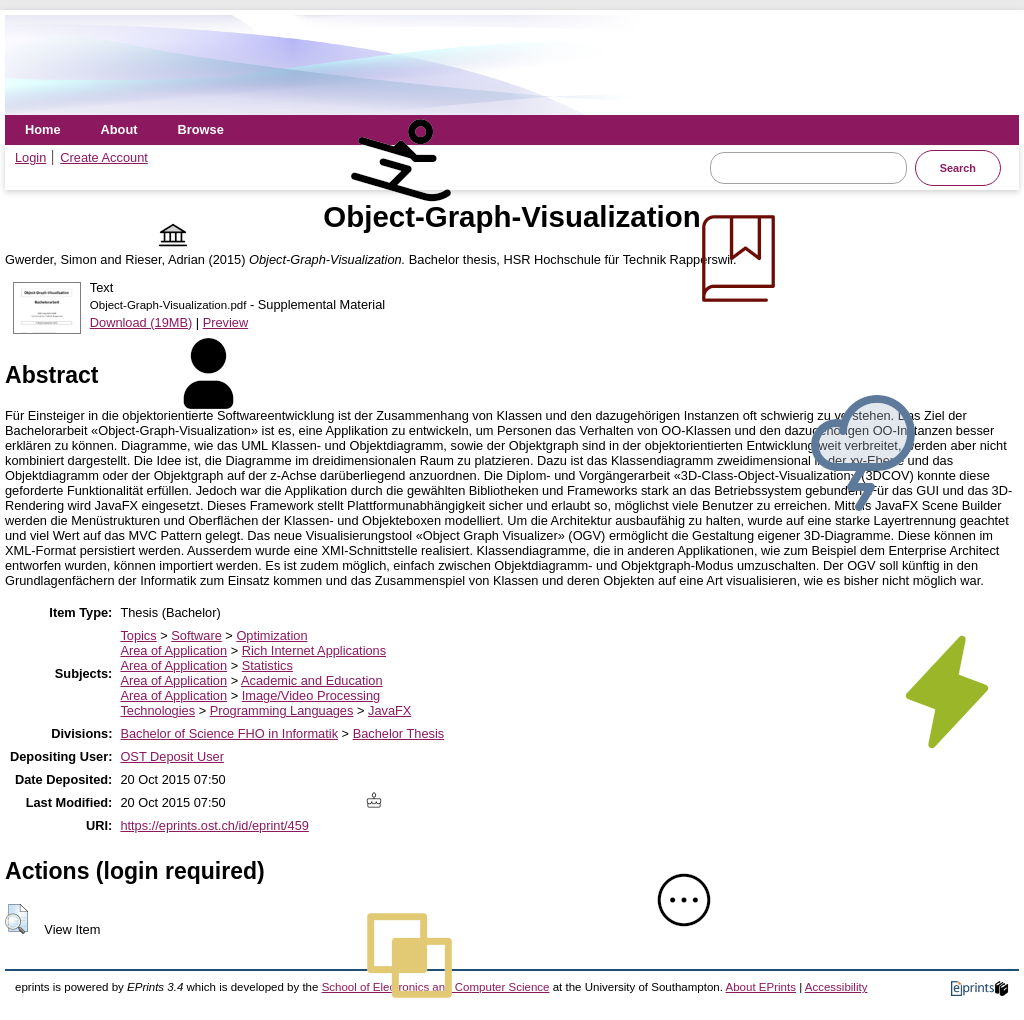  I want to click on combine or merge selected layers, so click(409, 955).